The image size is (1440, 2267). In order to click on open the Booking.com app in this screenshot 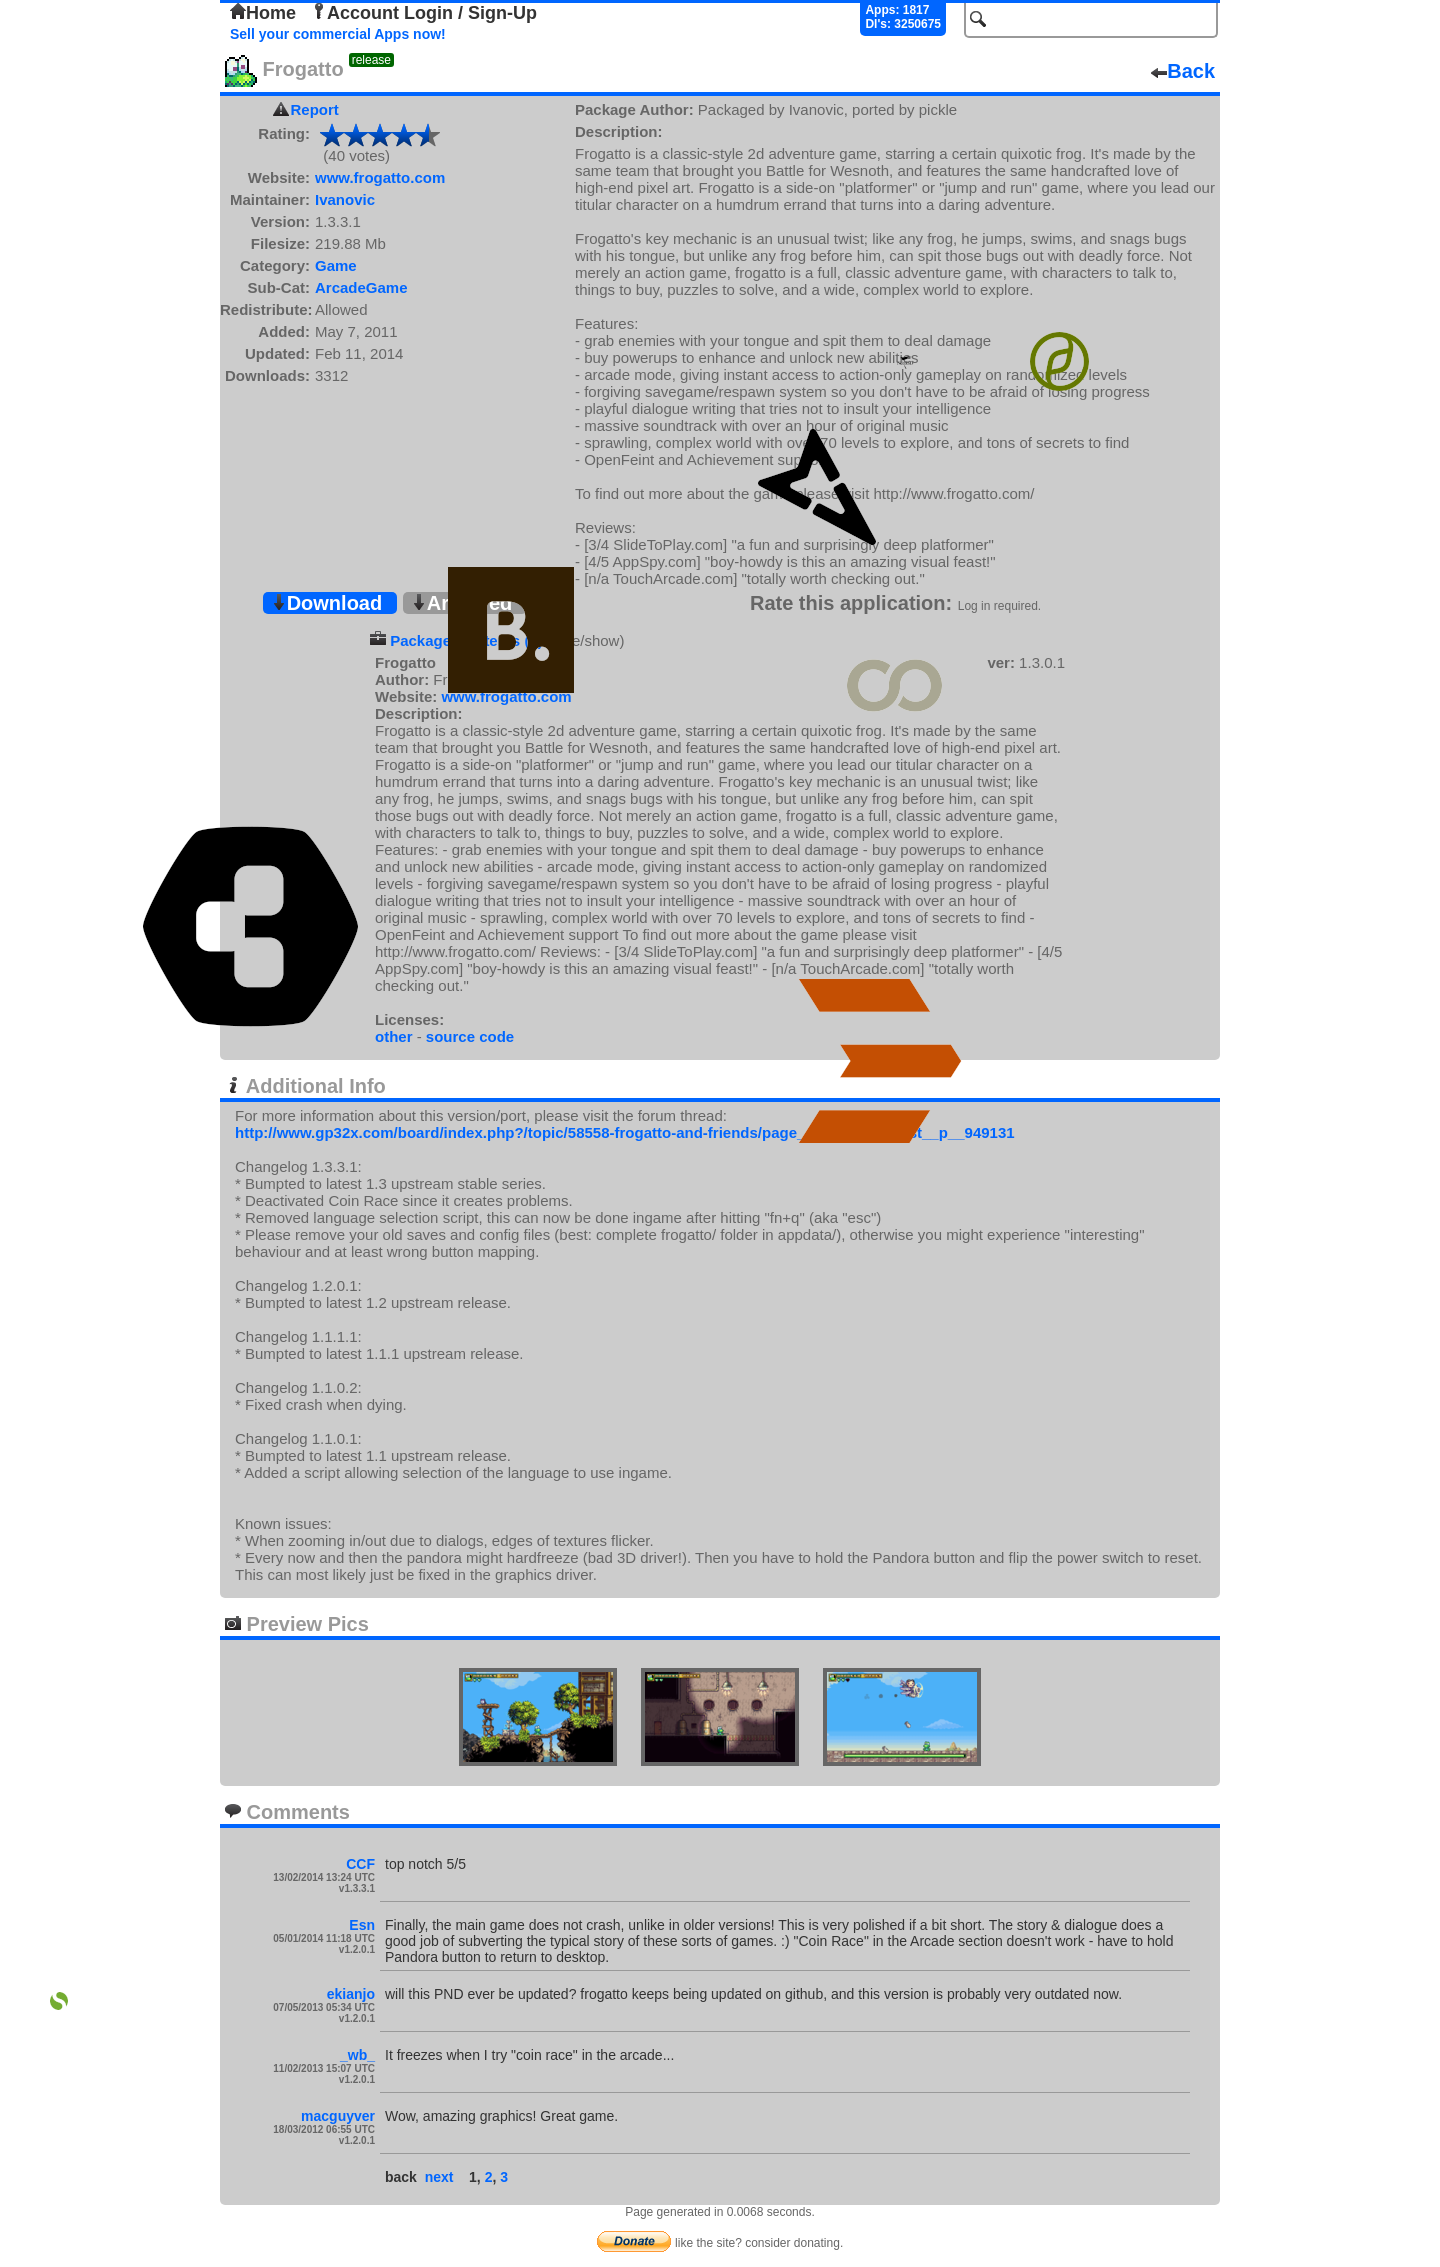, I will do `click(511, 630)`.